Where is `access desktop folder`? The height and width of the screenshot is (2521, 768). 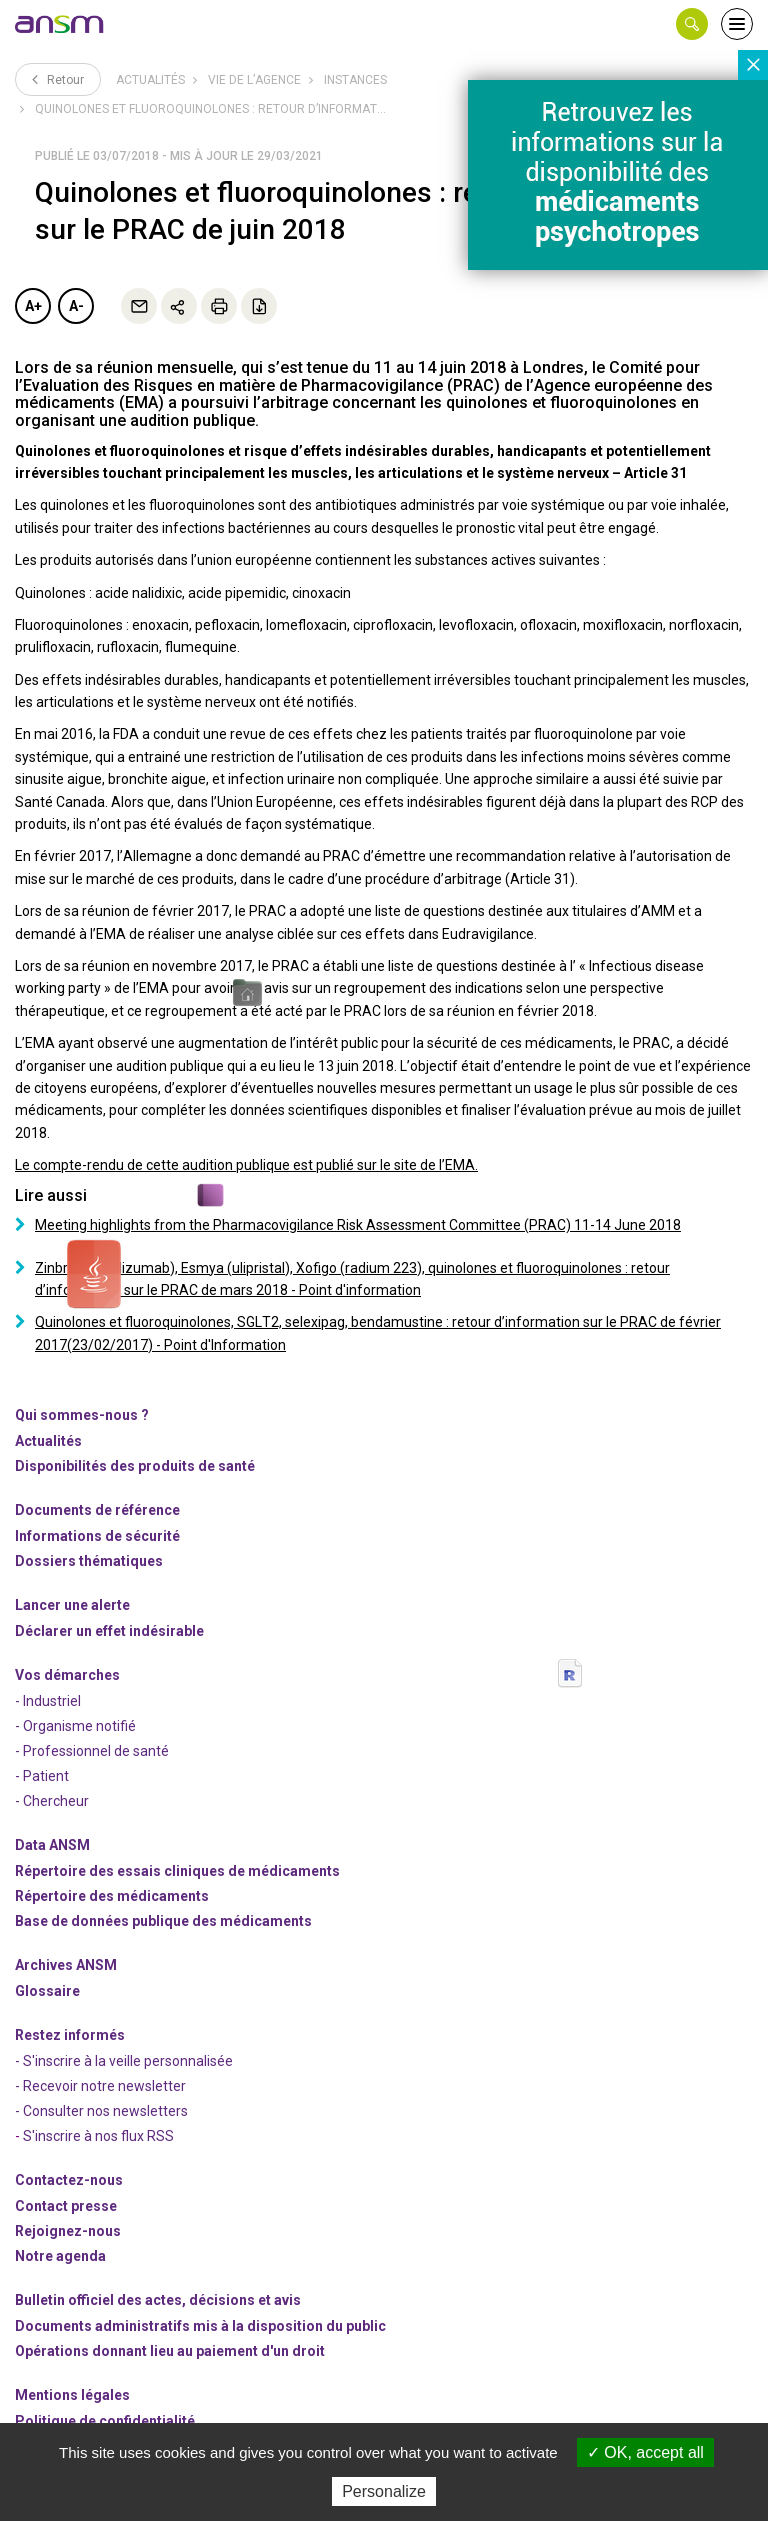
access desktop folder is located at coordinates (210, 1194).